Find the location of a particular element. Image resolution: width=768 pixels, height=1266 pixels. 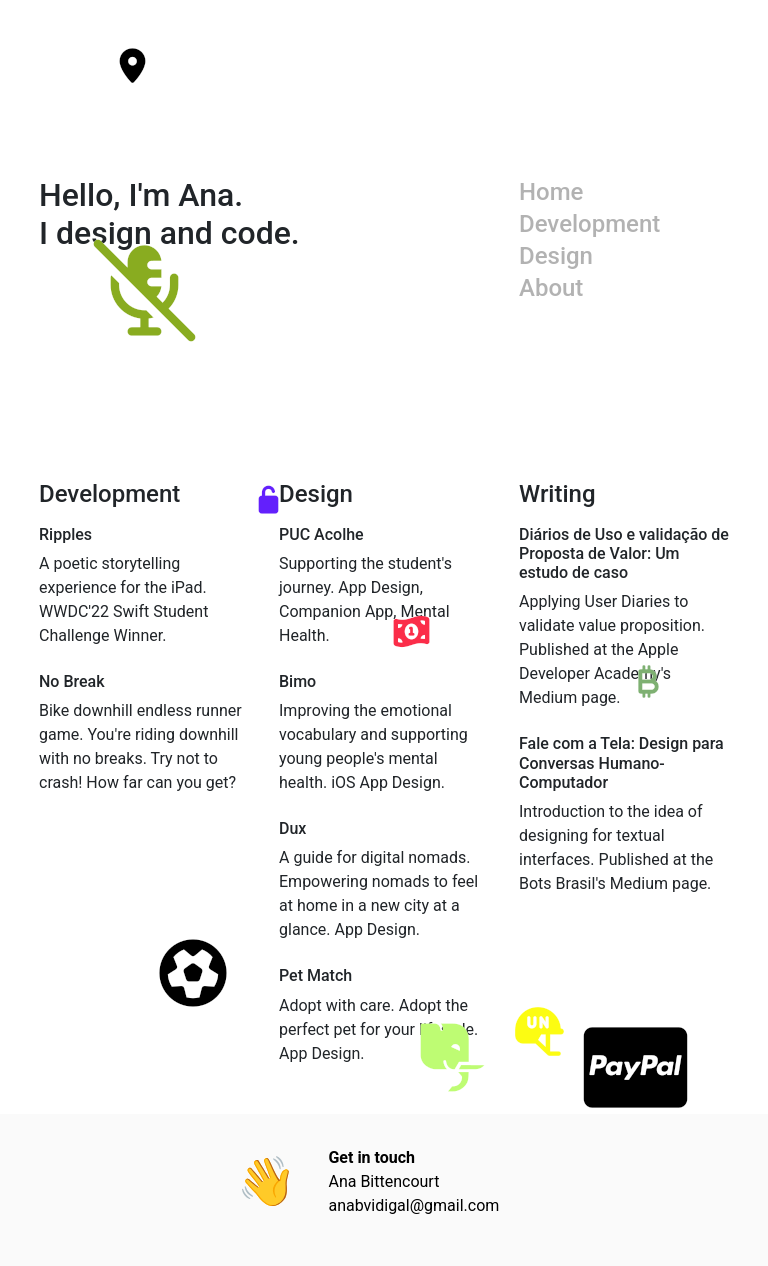

view bitcoin balance or wallet is located at coordinates (648, 681).